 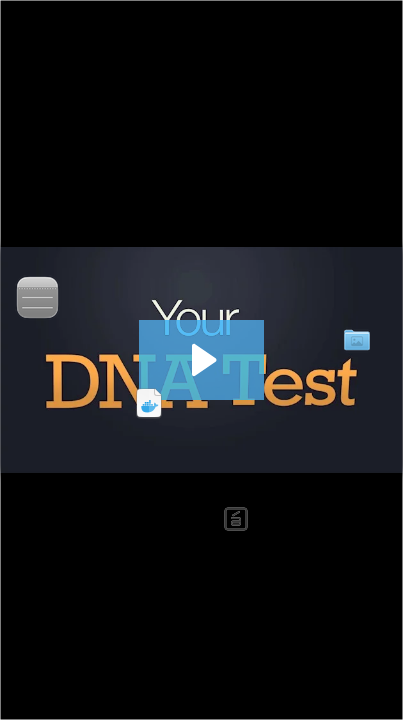 What do you see at coordinates (236, 519) in the screenshot?
I see `open character map to insert special symbols` at bounding box center [236, 519].